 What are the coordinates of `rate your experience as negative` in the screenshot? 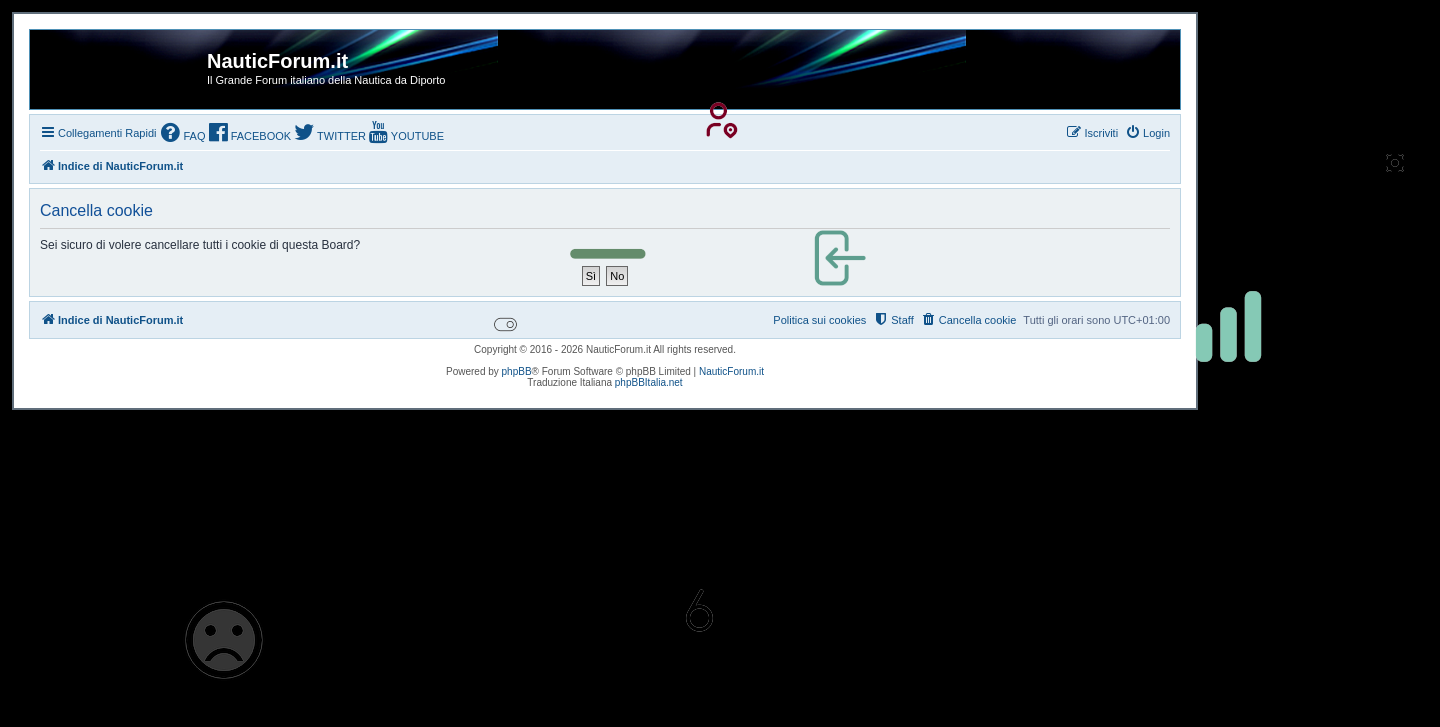 It's located at (224, 640).